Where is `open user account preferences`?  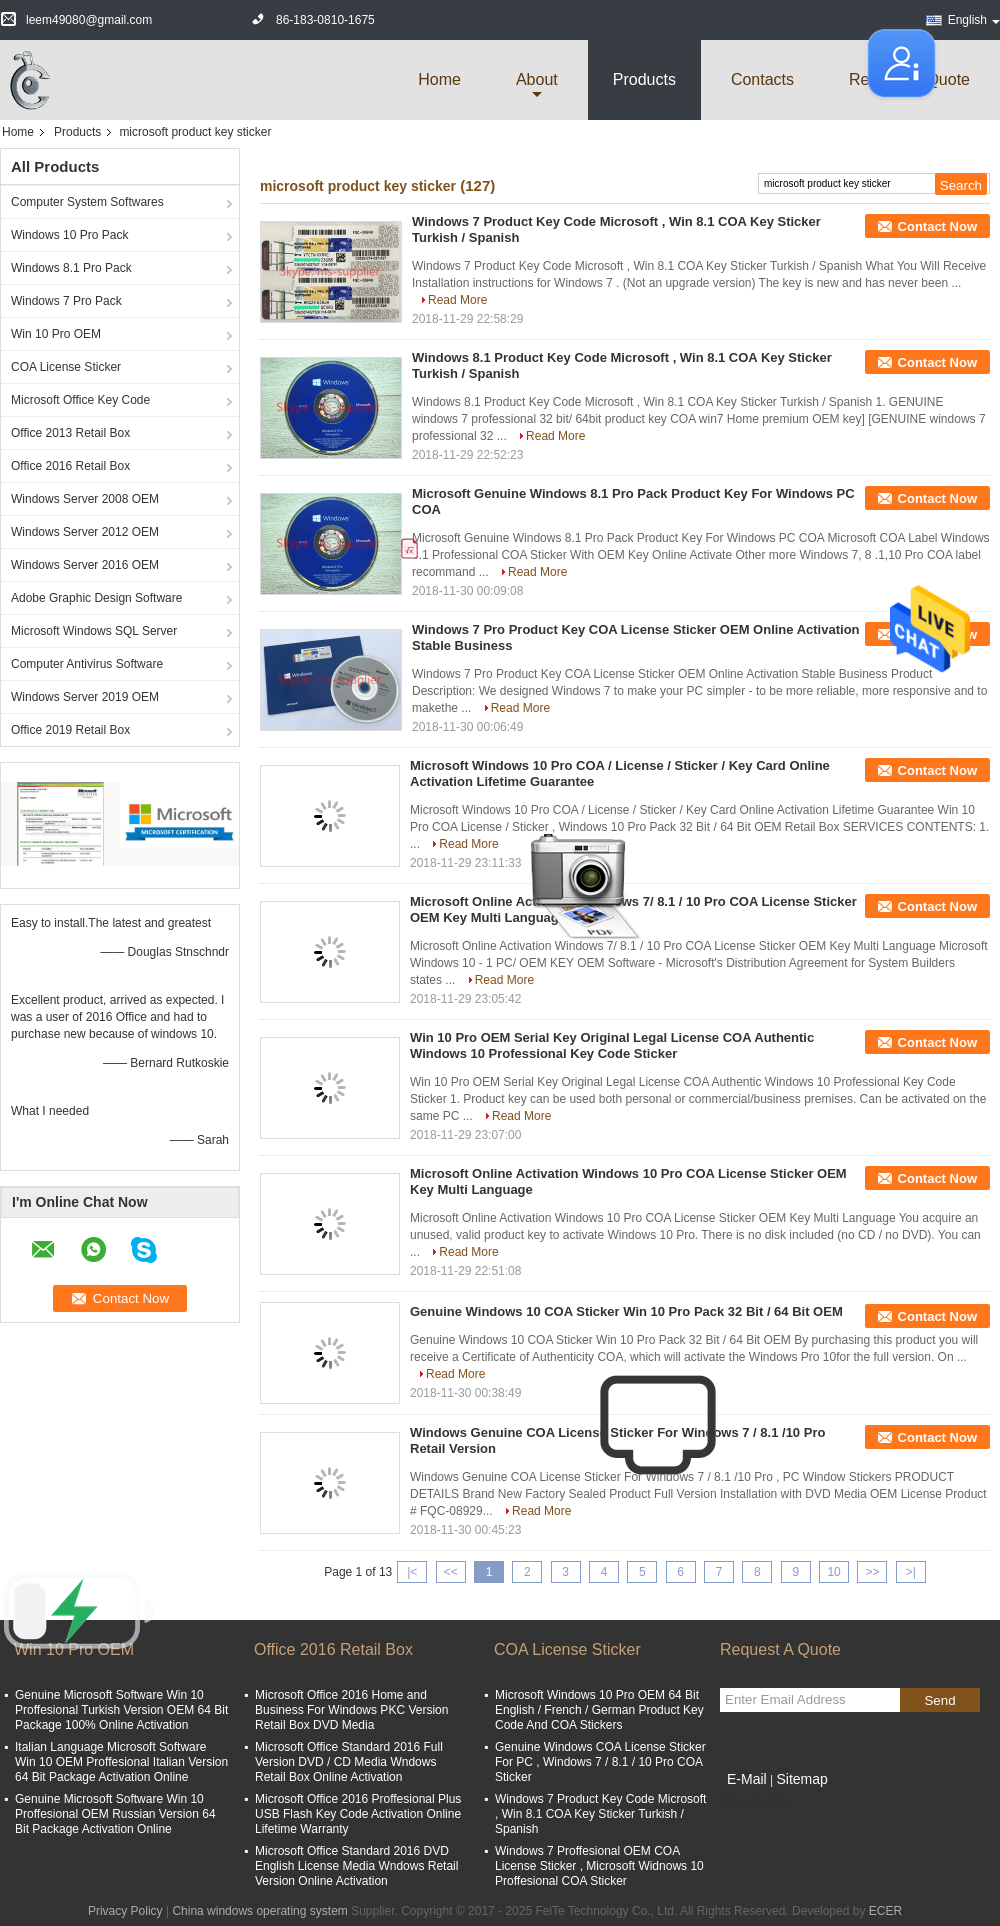
open user account preferences is located at coordinates (901, 64).